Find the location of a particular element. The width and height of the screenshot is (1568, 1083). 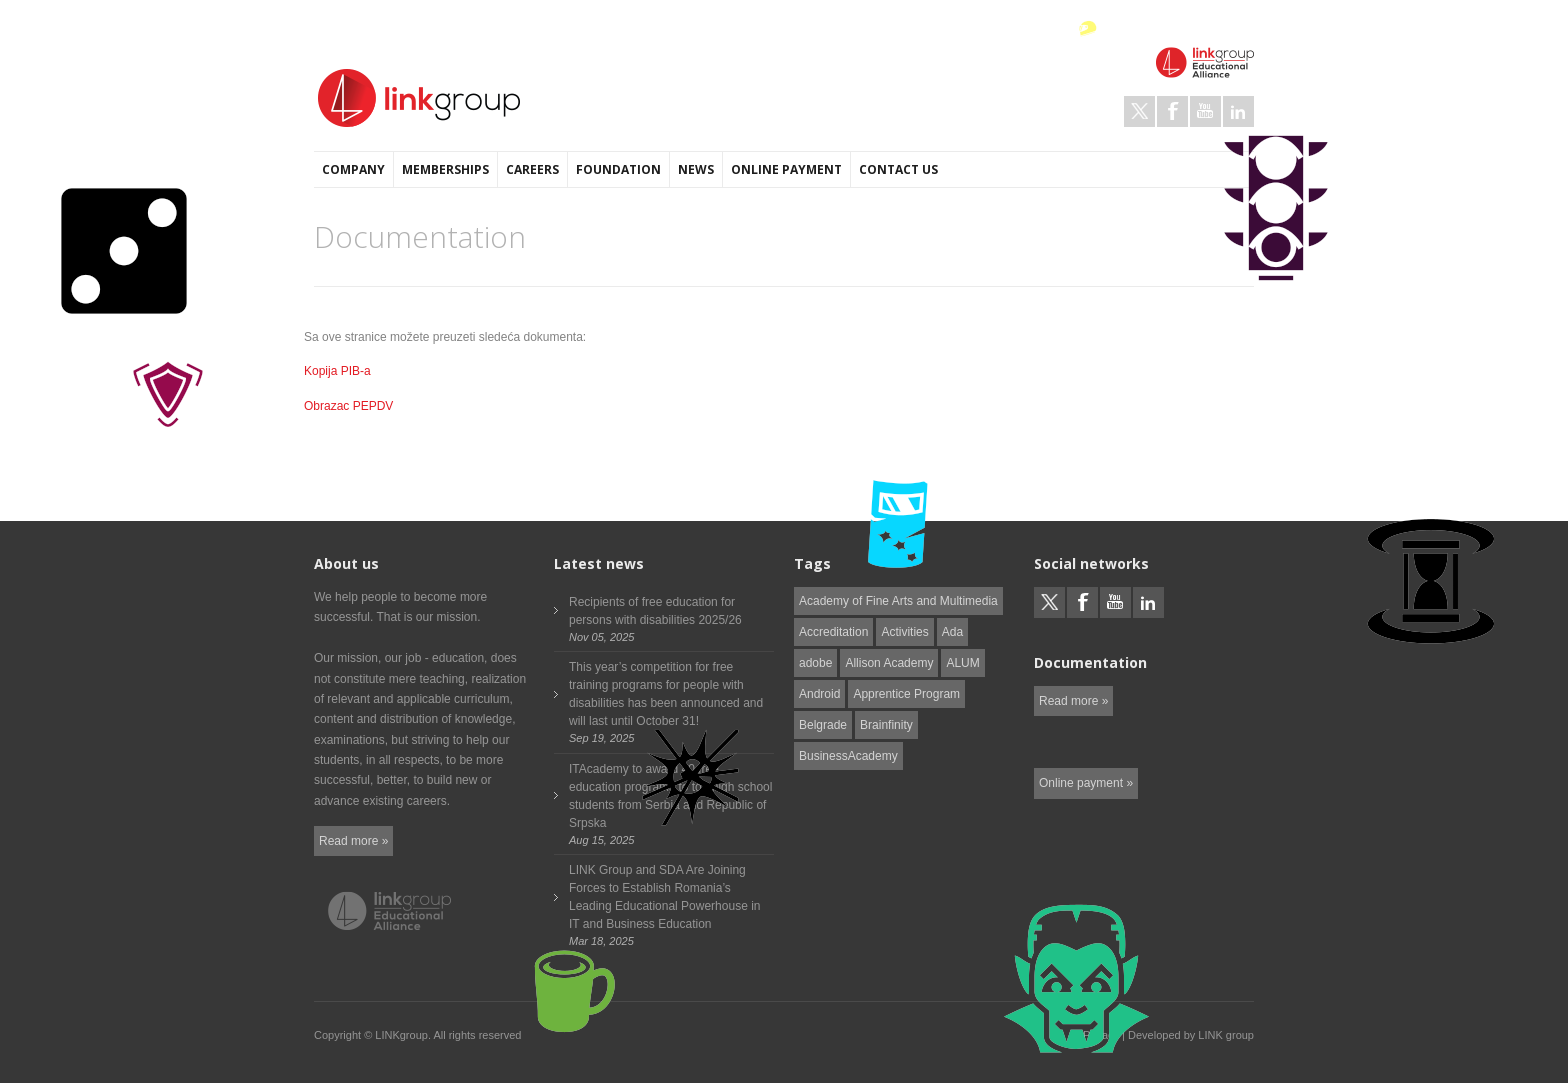

select motorcycle helmet gear is located at coordinates (1087, 28).